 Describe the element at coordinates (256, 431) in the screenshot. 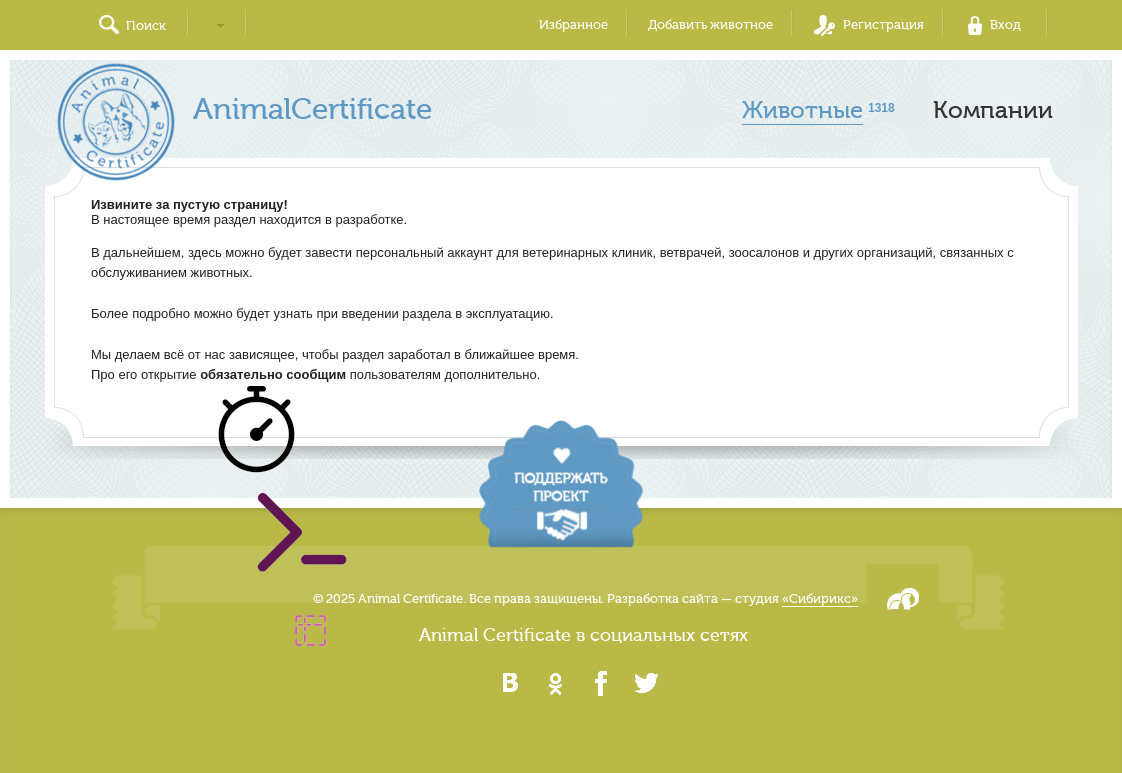

I see `start or stop a timer` at that location.